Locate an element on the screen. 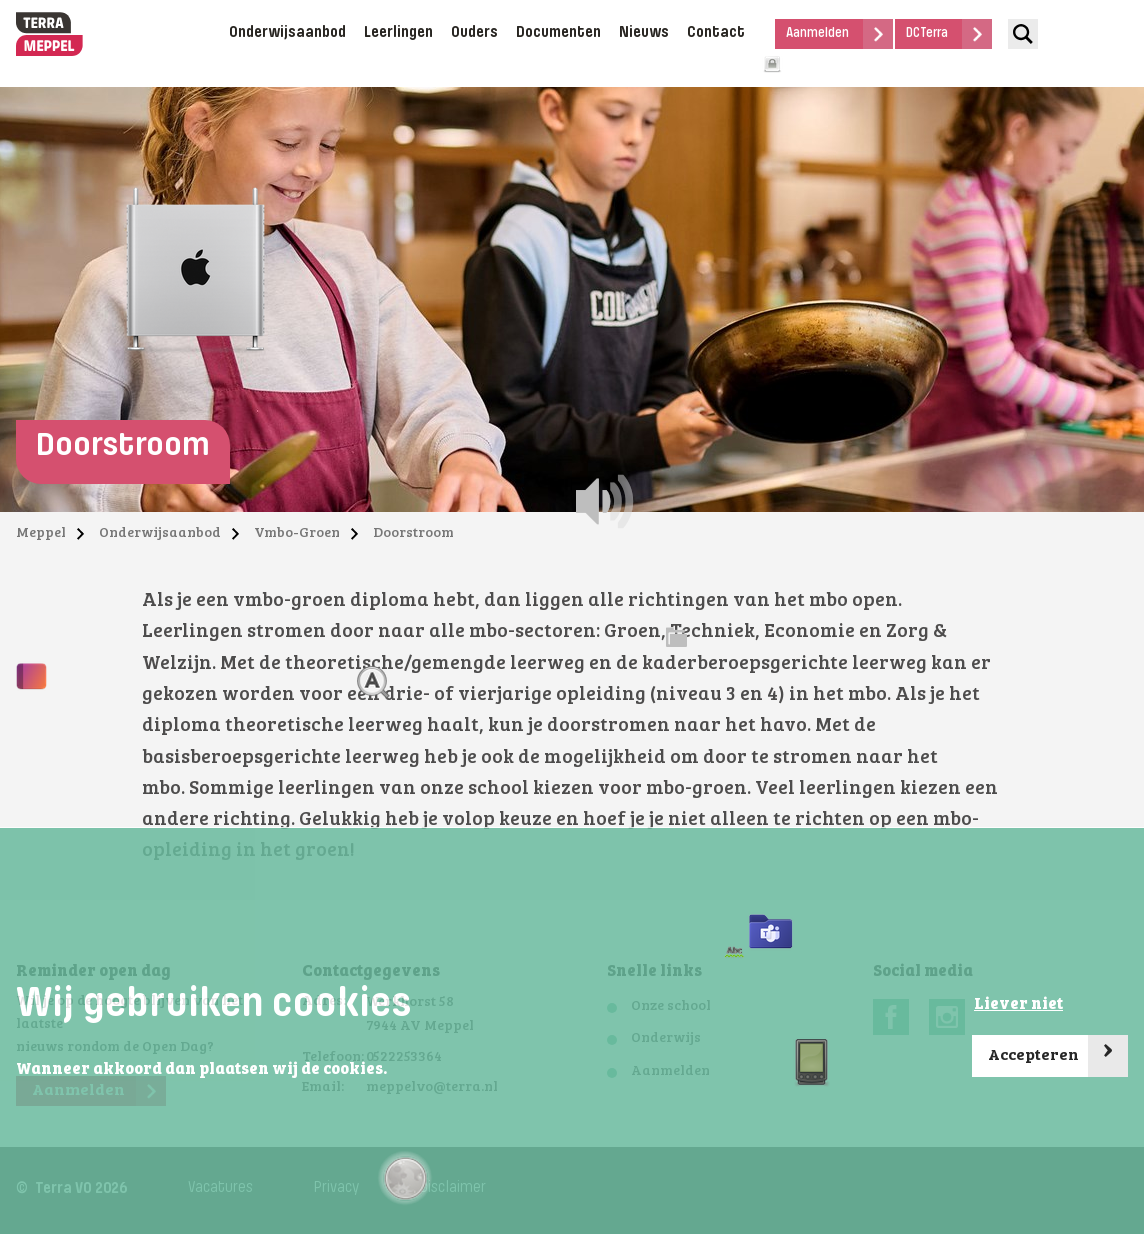 The width and height of the screenshot is (1144, 1234). search for text within a document is located at coordinates (373, 682).